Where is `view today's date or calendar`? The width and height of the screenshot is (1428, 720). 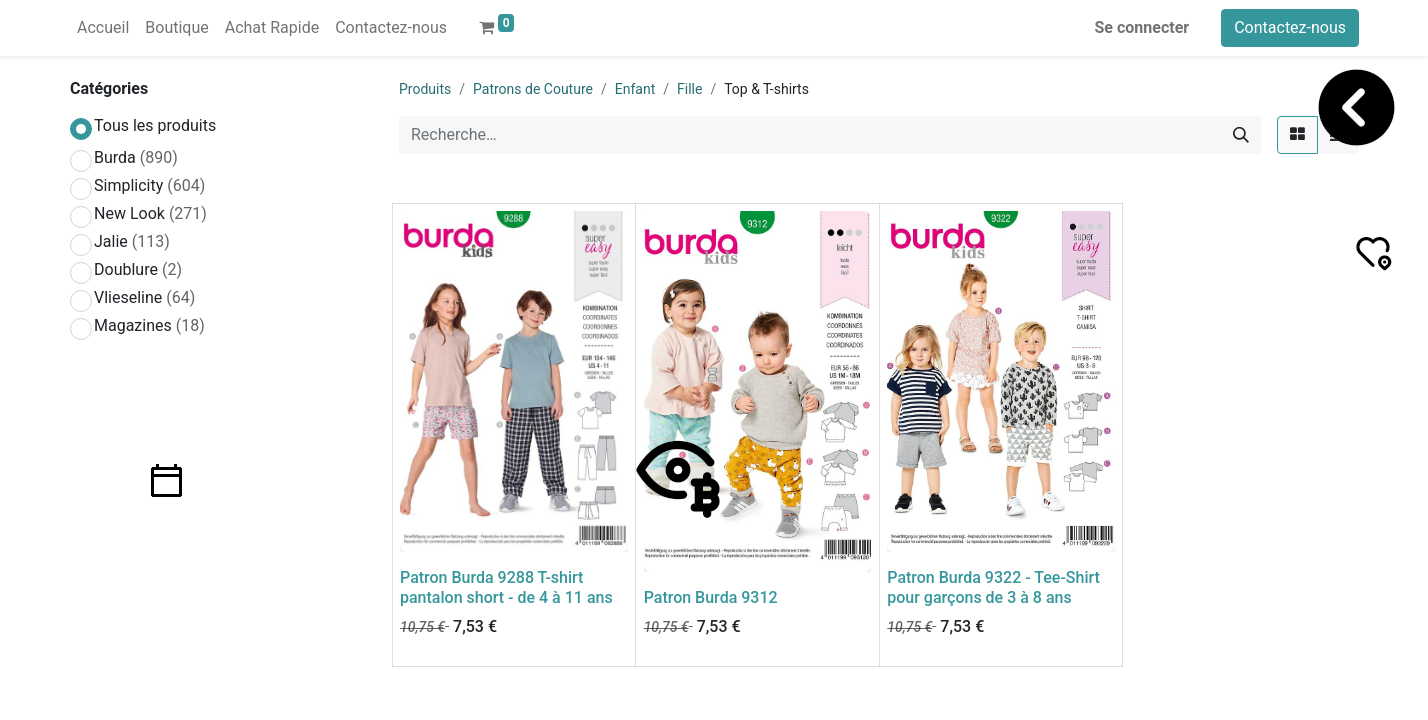
view today's date or calendar is located at coordinates (166, 480).